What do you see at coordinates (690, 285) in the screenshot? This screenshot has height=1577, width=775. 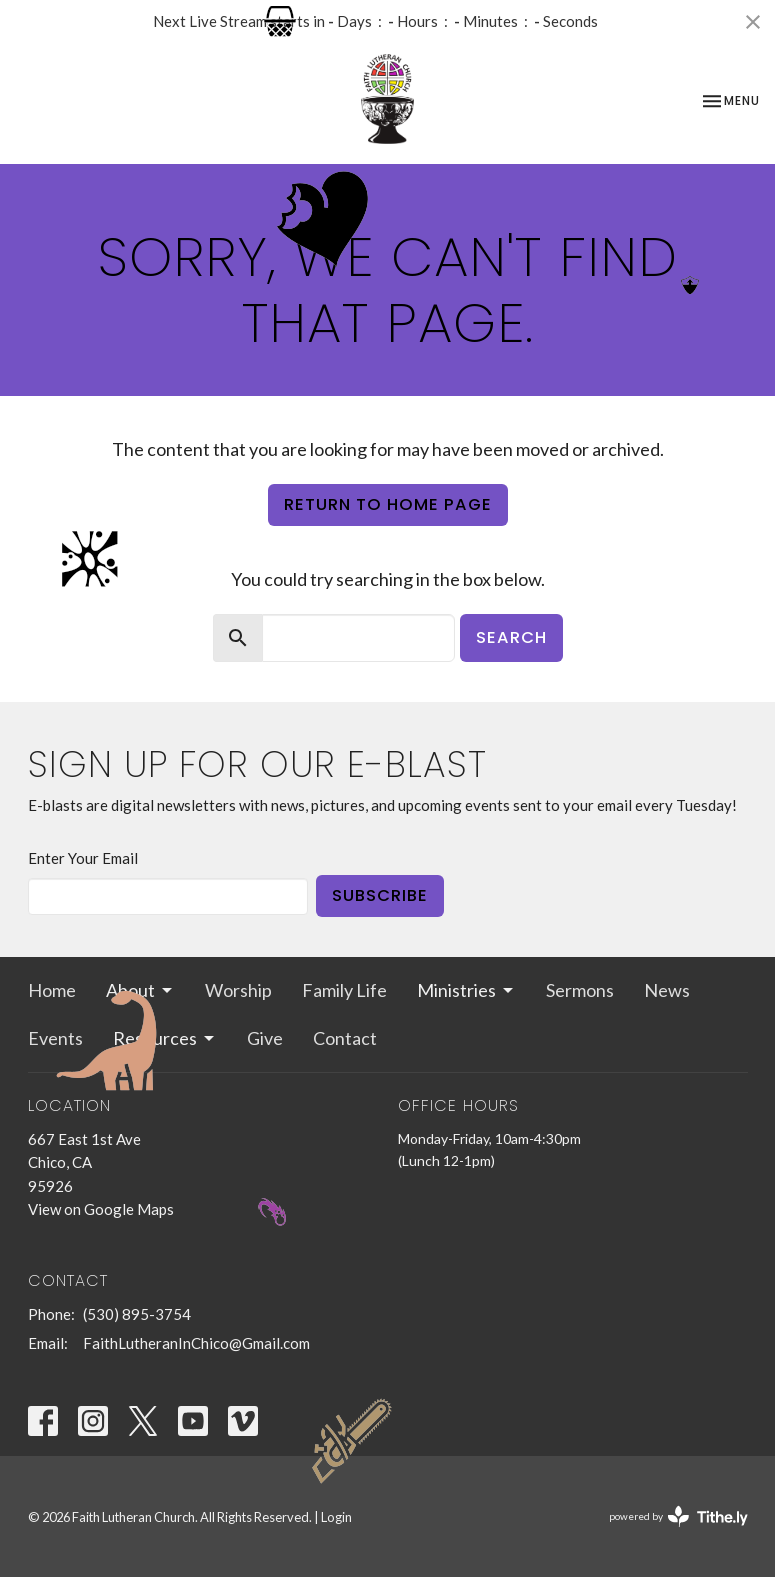 I see `upgrade your armor or defensive stats` at bounding box center [690, 285].